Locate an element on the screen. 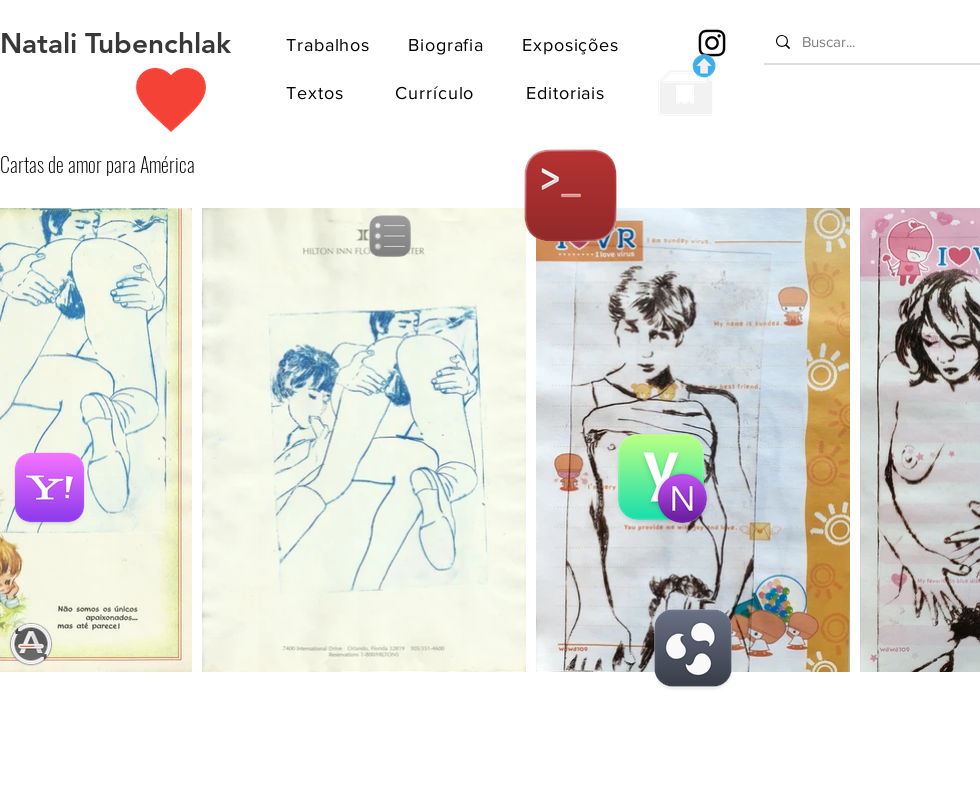 The width and height of the screenshot is (980, 806). open terminal with superuser/root privileges is located at coordinates (570, 195).